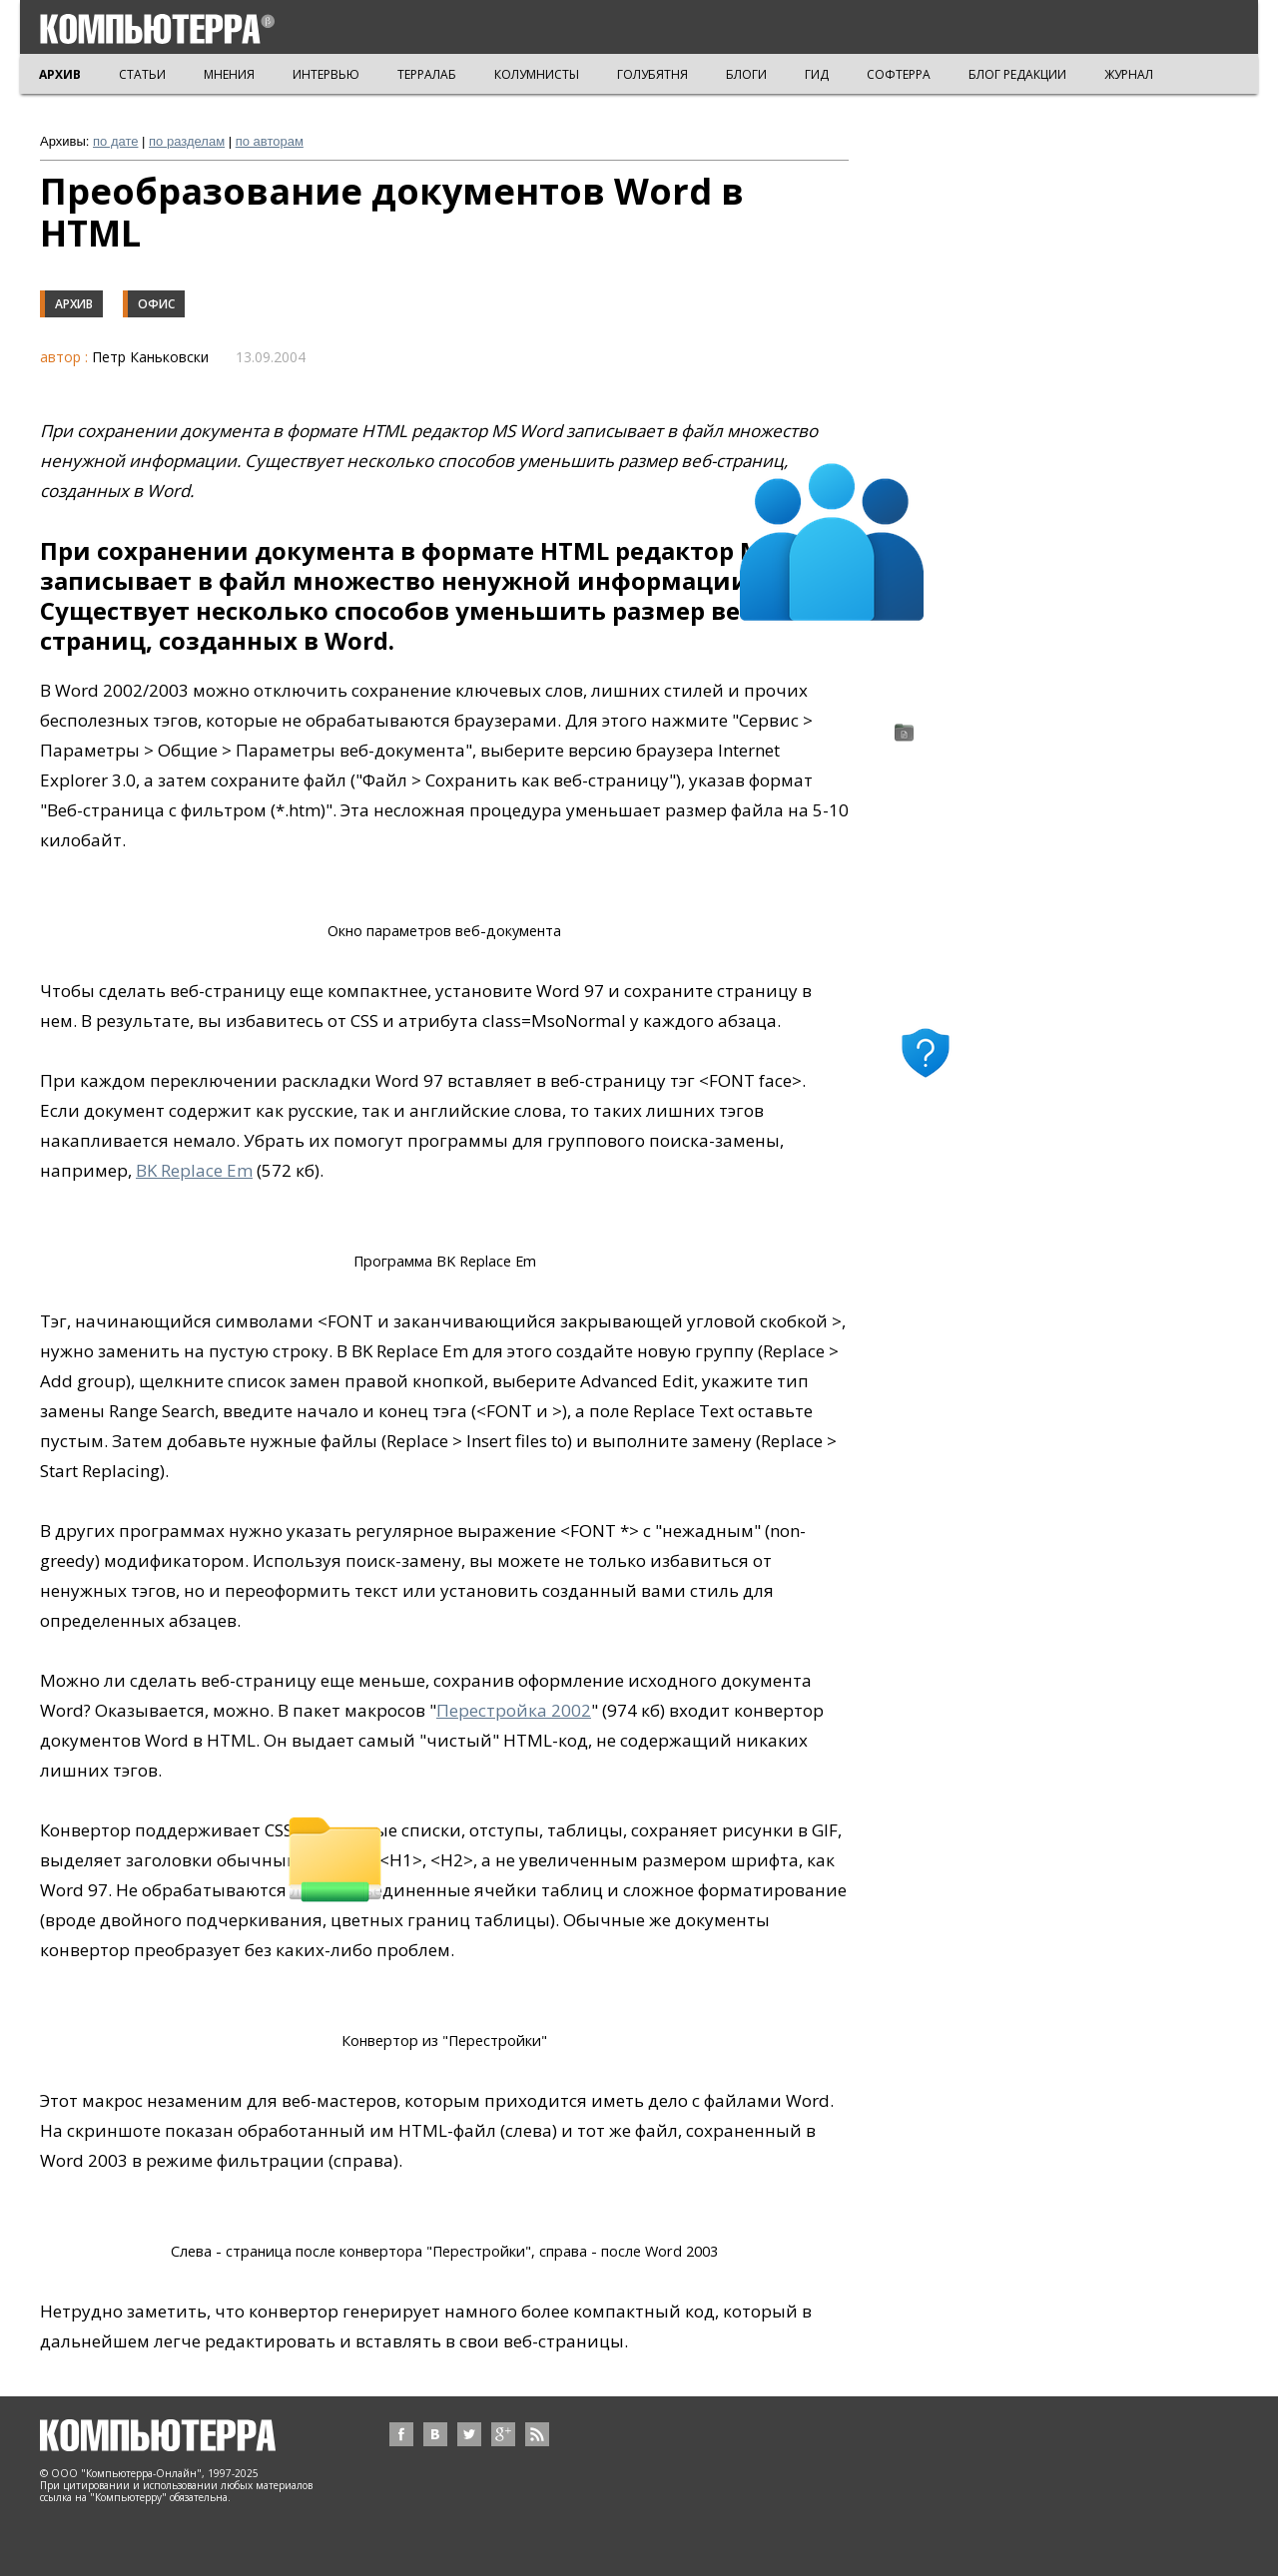 This screenshot has height=2576, width=1278. Describe the element at coordinates (334, 1855) in the screenshot. I see `access shared network folder` at that location.